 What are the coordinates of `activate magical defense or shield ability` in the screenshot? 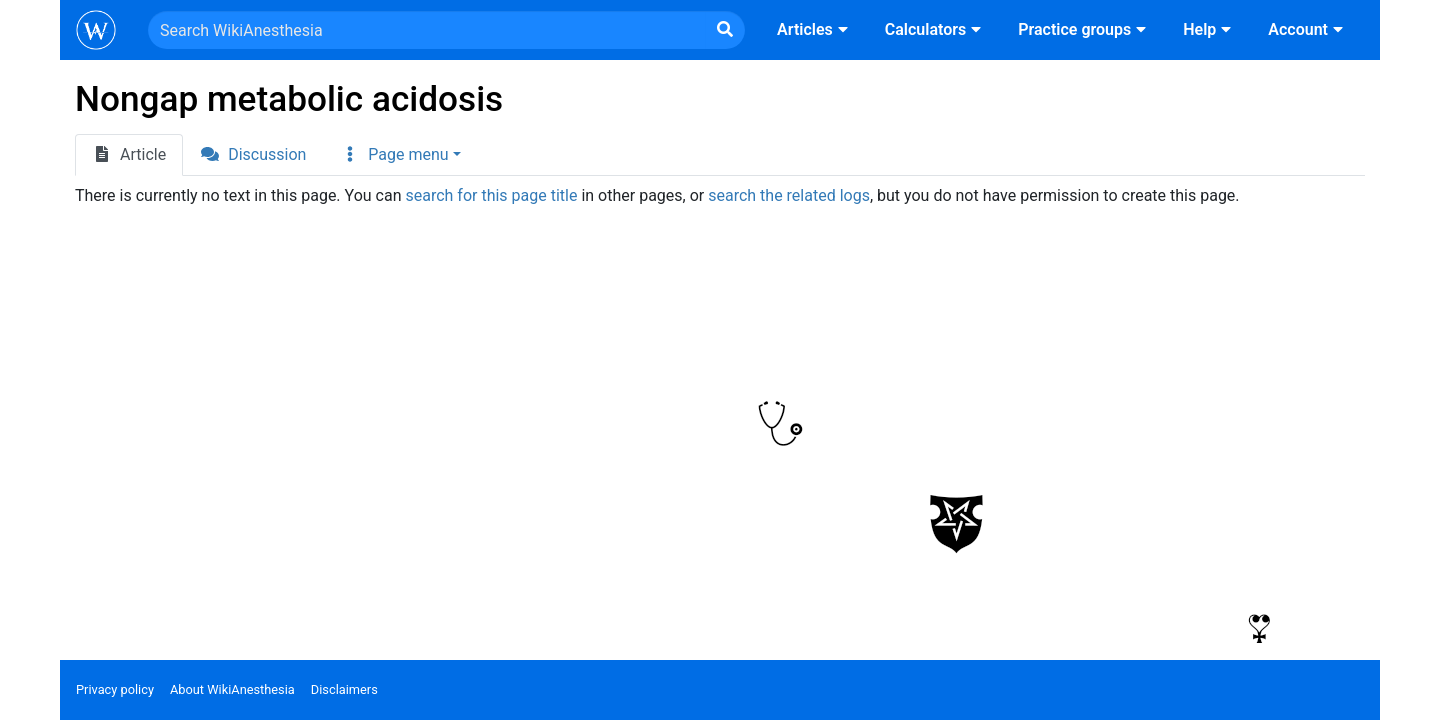 It's located at (956, 525).